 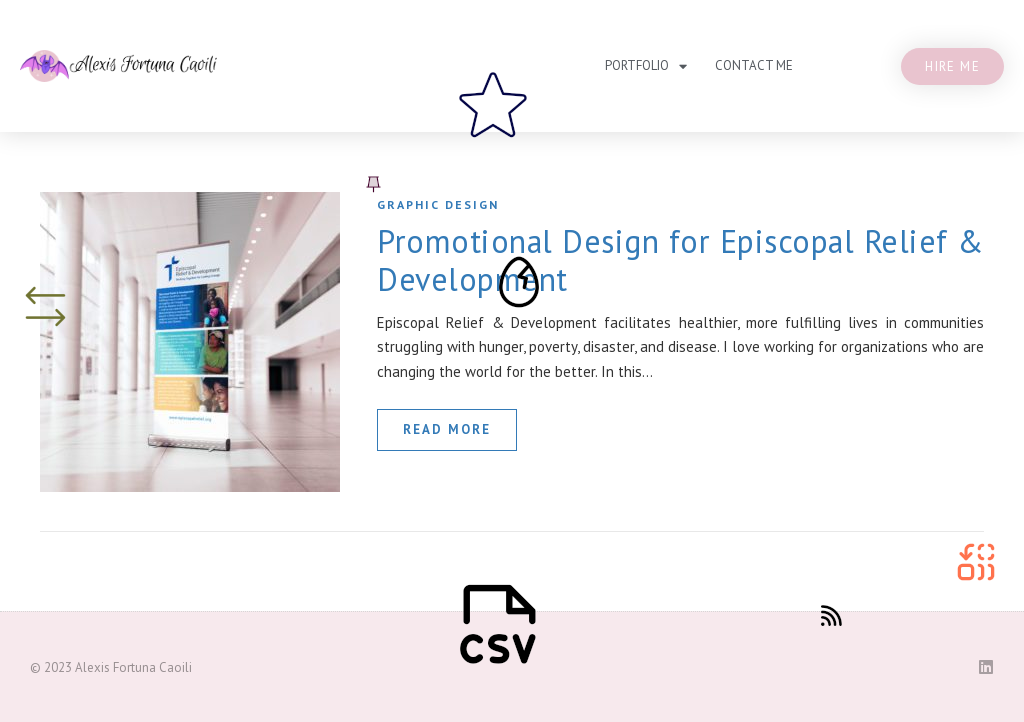 I want to click on subscribe to RSS feed, so click(x=830, y=616).